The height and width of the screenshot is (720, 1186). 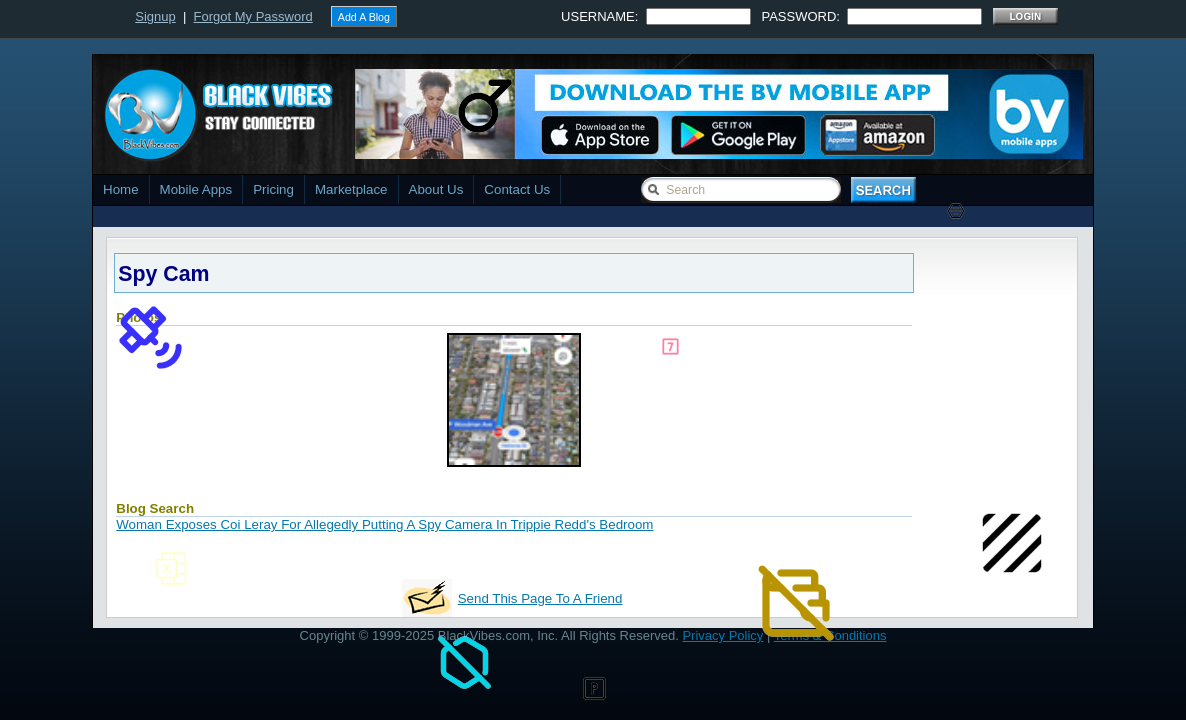 What do you see at coordinates (956, 211) in the screenshot?
I see `open the Bumble dating app` at bounding box center [956, 211].